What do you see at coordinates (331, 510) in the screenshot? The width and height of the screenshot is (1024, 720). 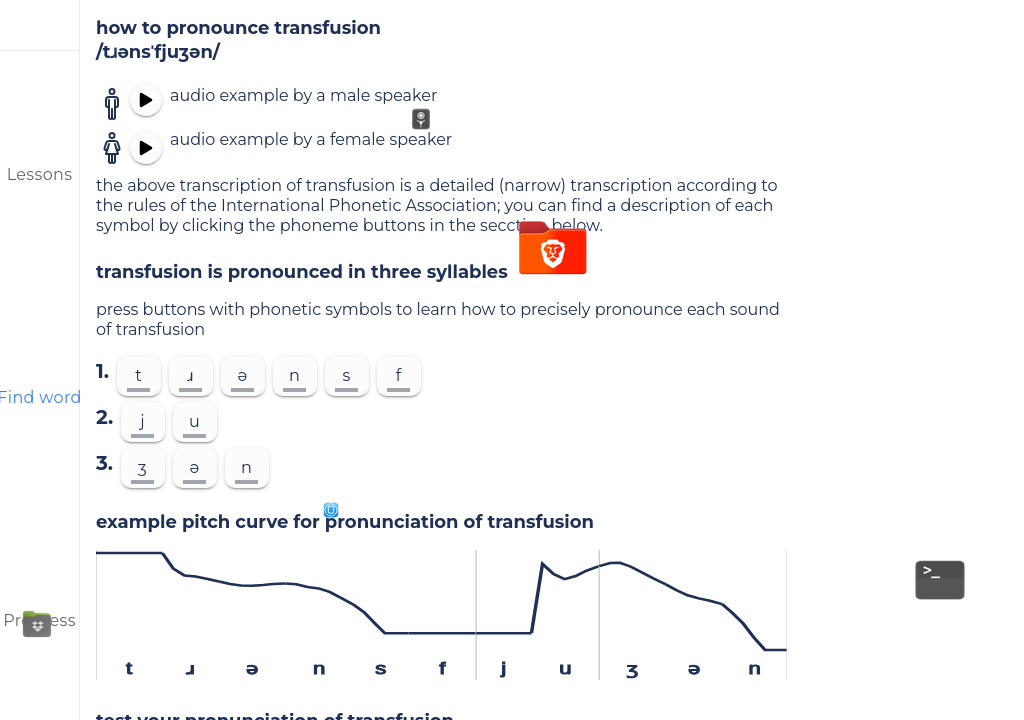 I see `preview files or documents quickly` at bounding box center [331, 510].